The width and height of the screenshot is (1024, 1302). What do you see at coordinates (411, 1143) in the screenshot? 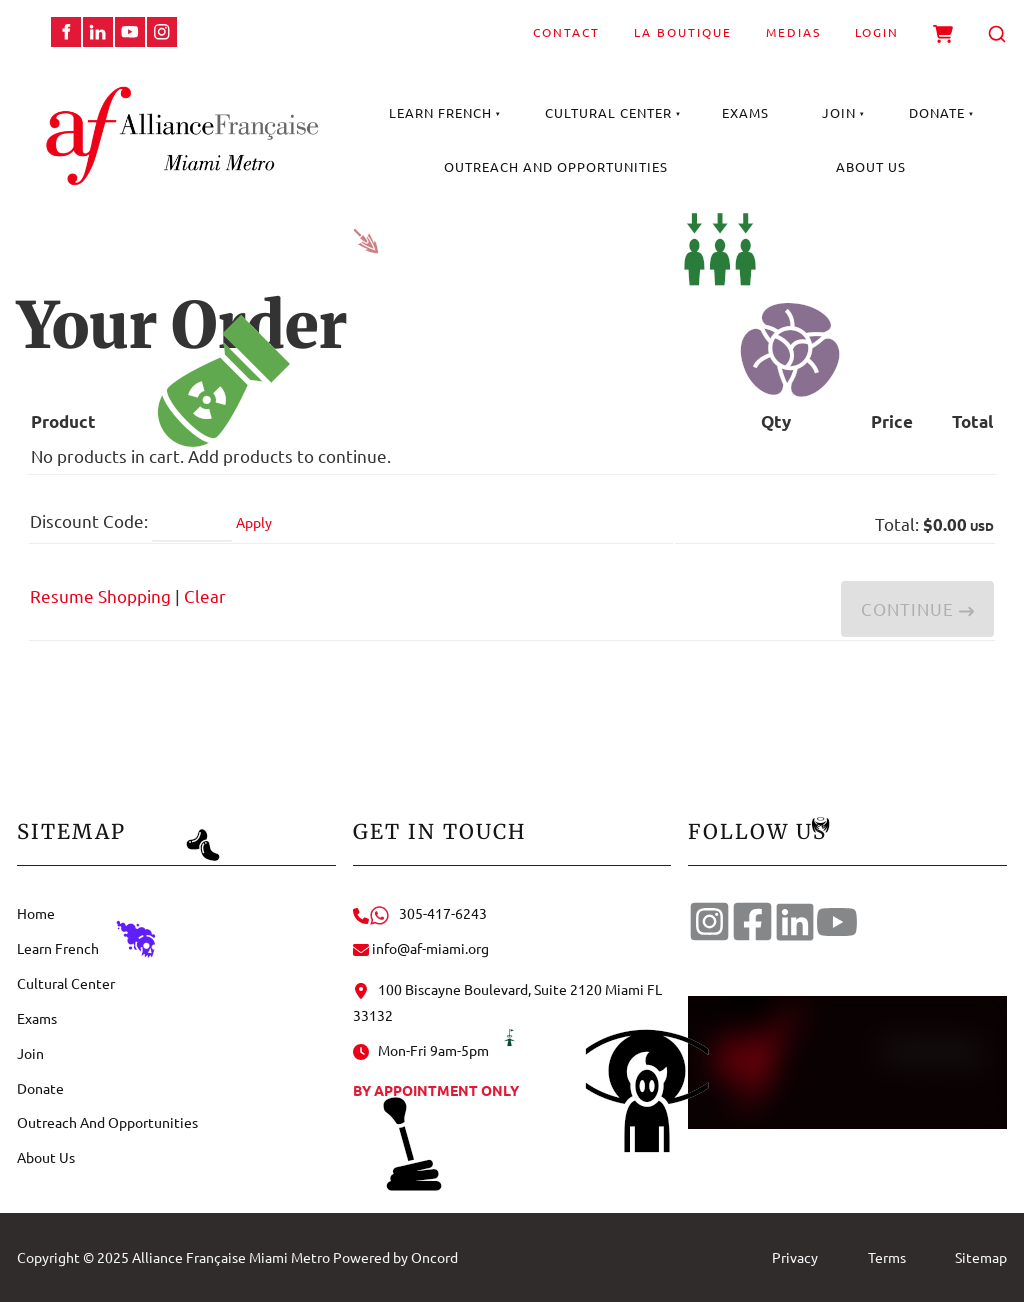
I see `access vehicle transmission settings` at bounding box center [411, 1143].